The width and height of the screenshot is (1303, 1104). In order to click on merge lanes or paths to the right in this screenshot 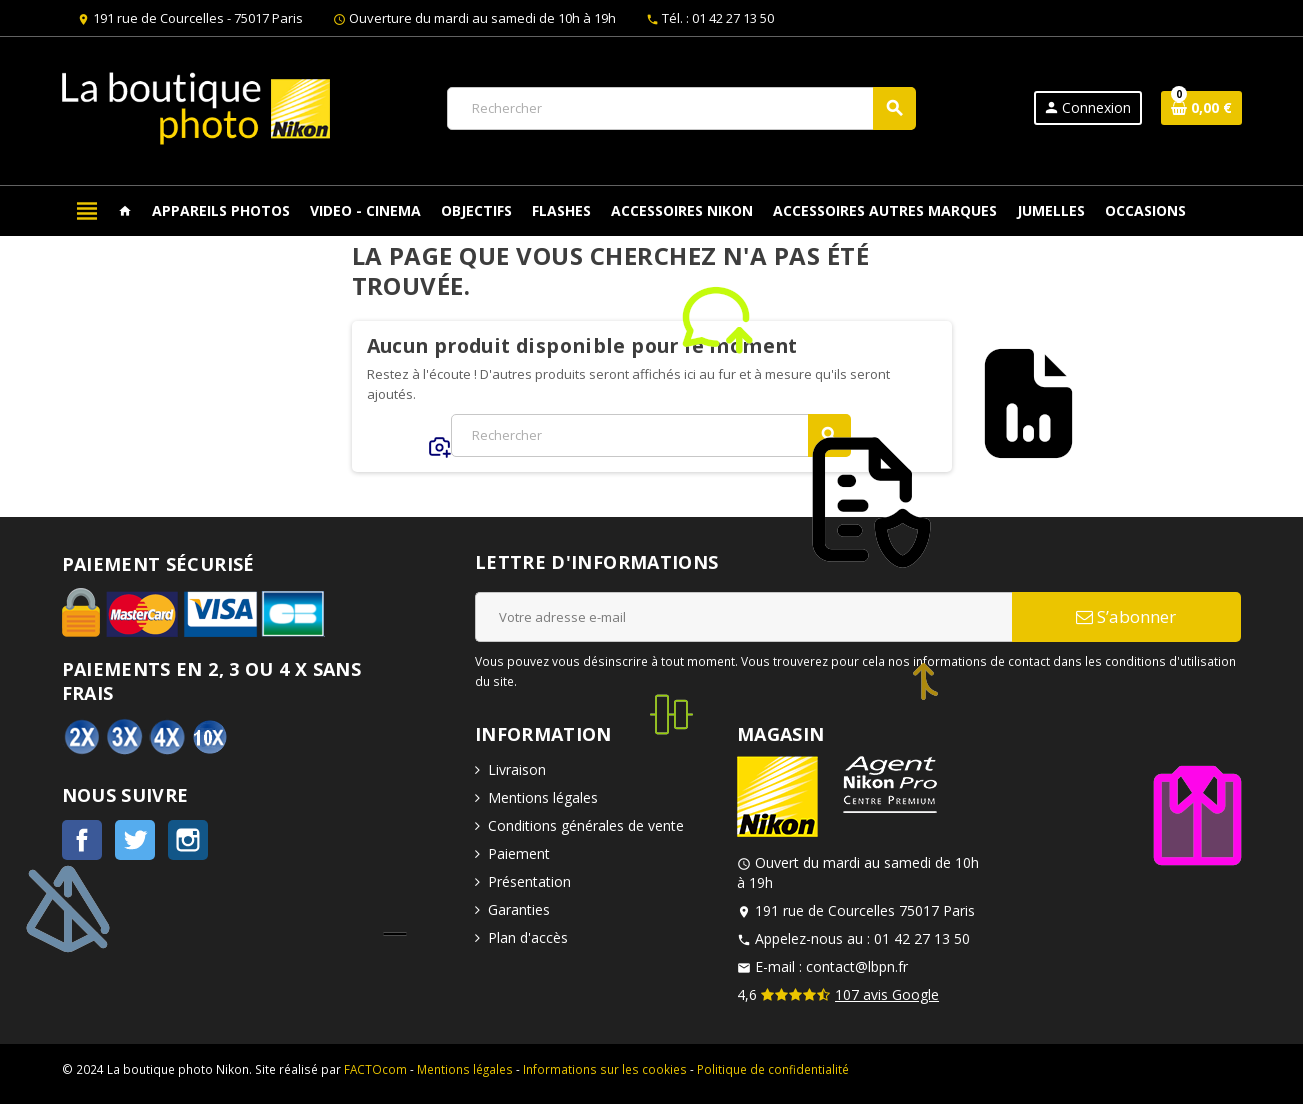, I will do `click(923, 681)`.